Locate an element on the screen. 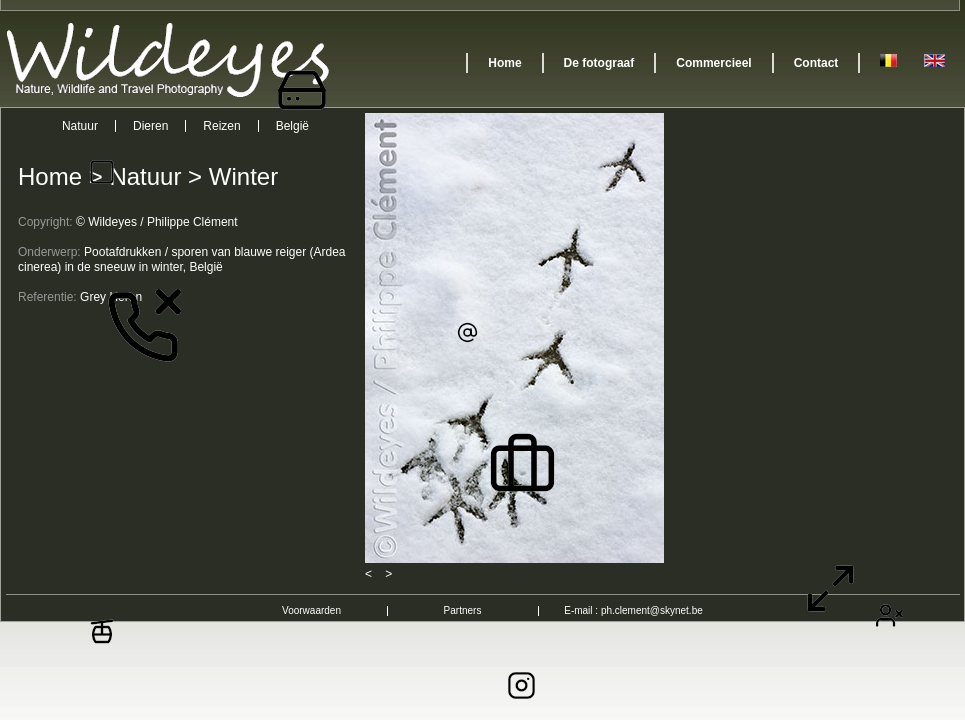  expand content to full screen is located at coordinates (830, 588).